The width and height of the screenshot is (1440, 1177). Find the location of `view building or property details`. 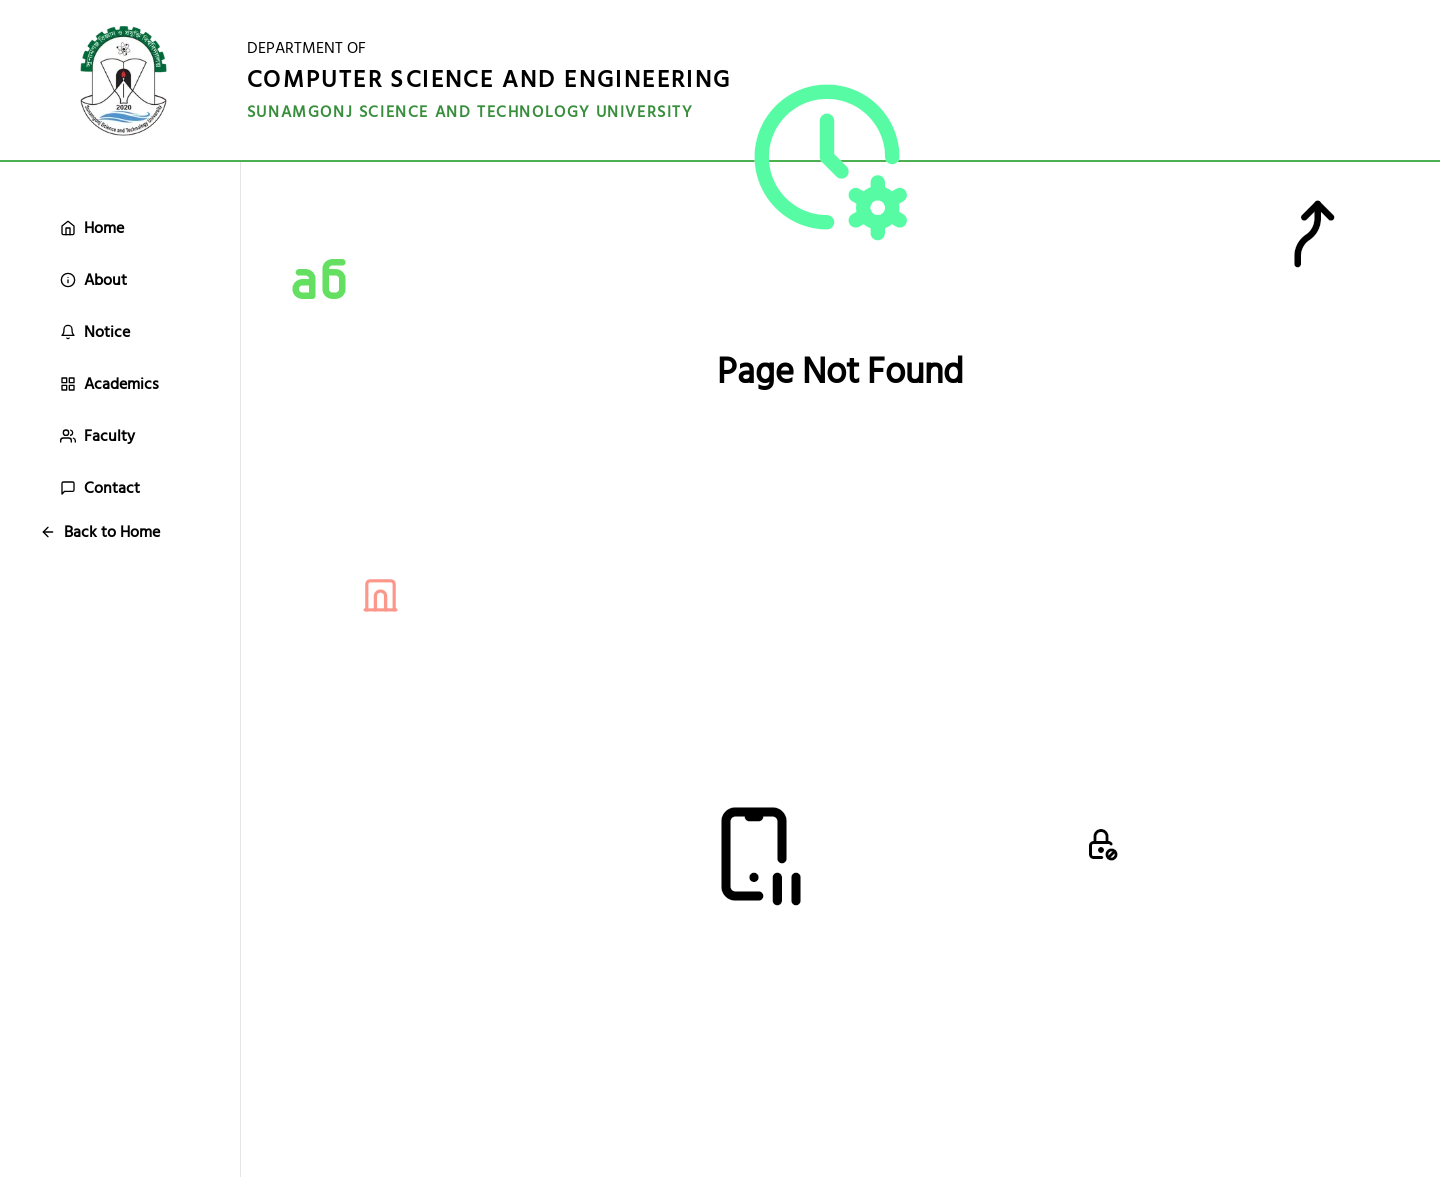

view building or property details is located at coordinates (380, 594).